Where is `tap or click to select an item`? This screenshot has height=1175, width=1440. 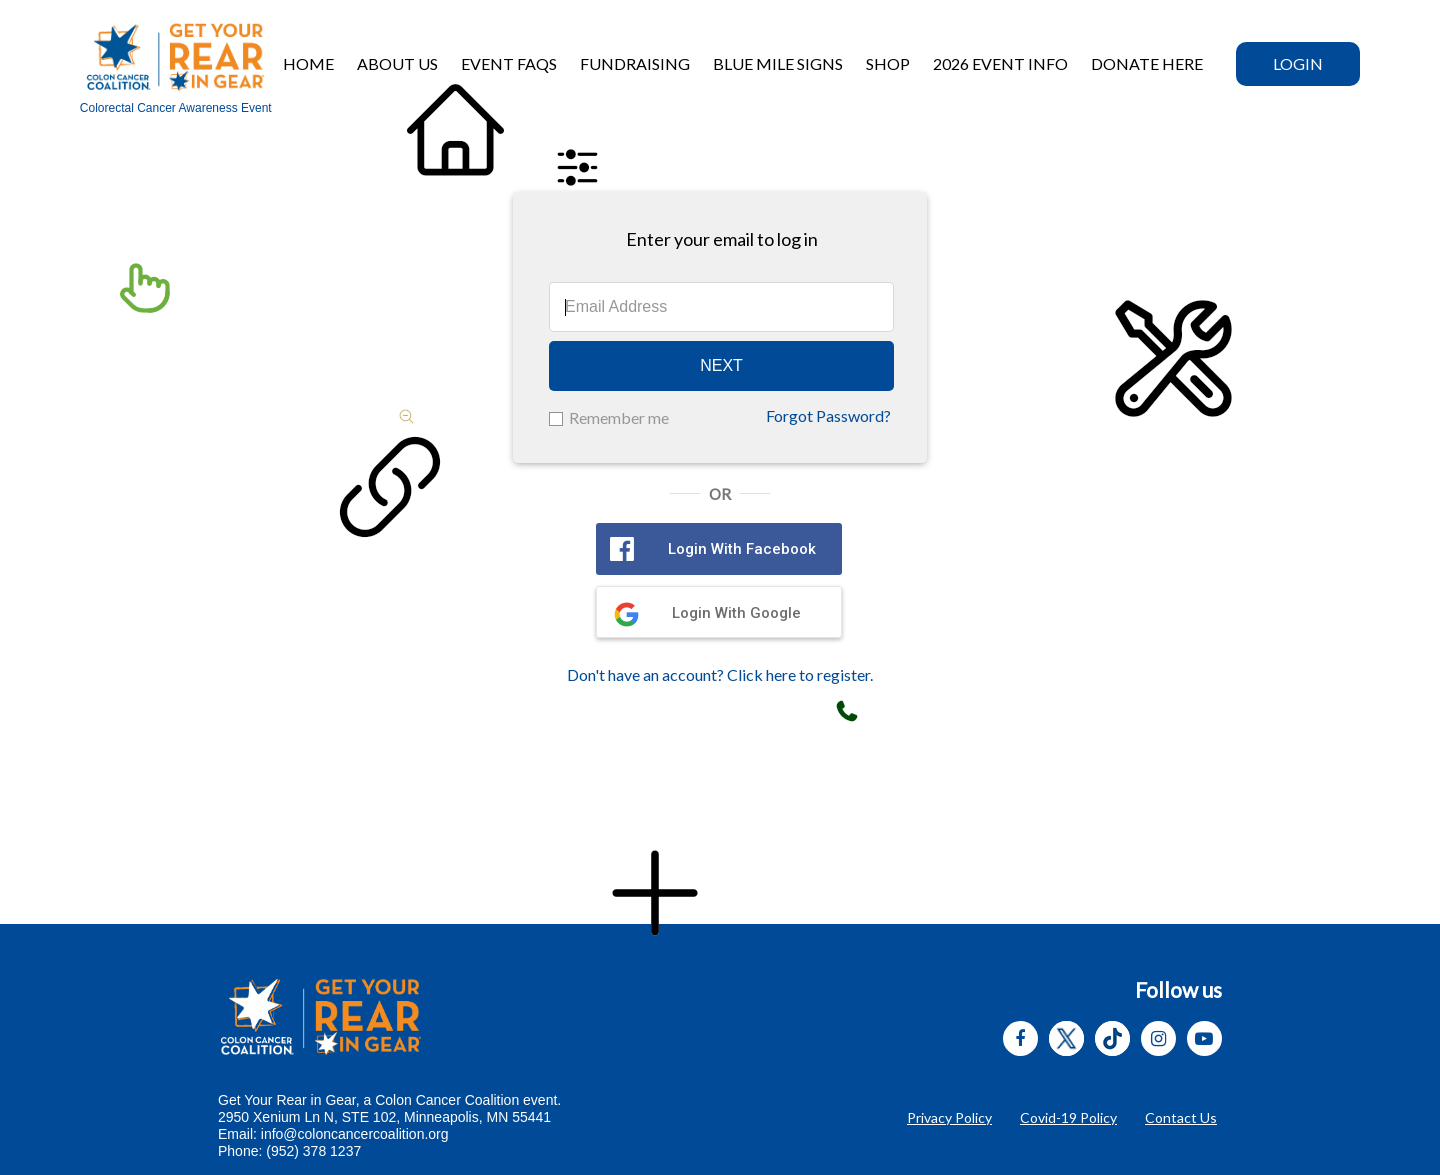
tap or click to select an item is located at coordinates (145, 288).